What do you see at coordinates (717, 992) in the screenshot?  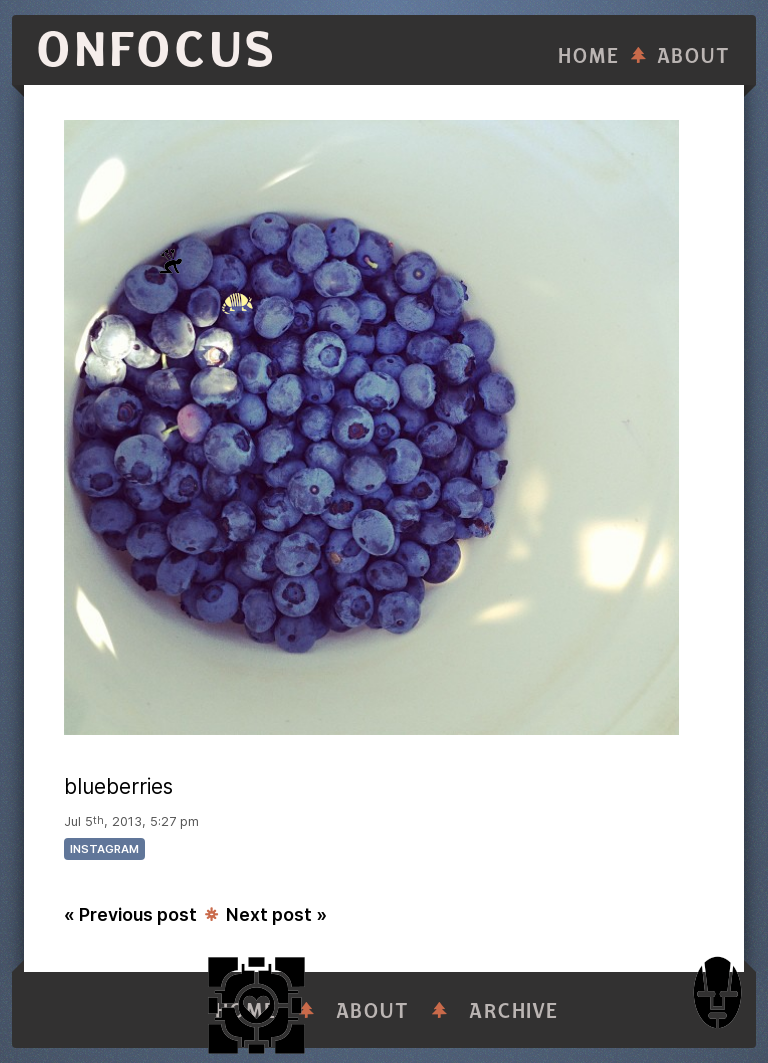 I see `equip armor or mask item` at bounding box center [717, 992].